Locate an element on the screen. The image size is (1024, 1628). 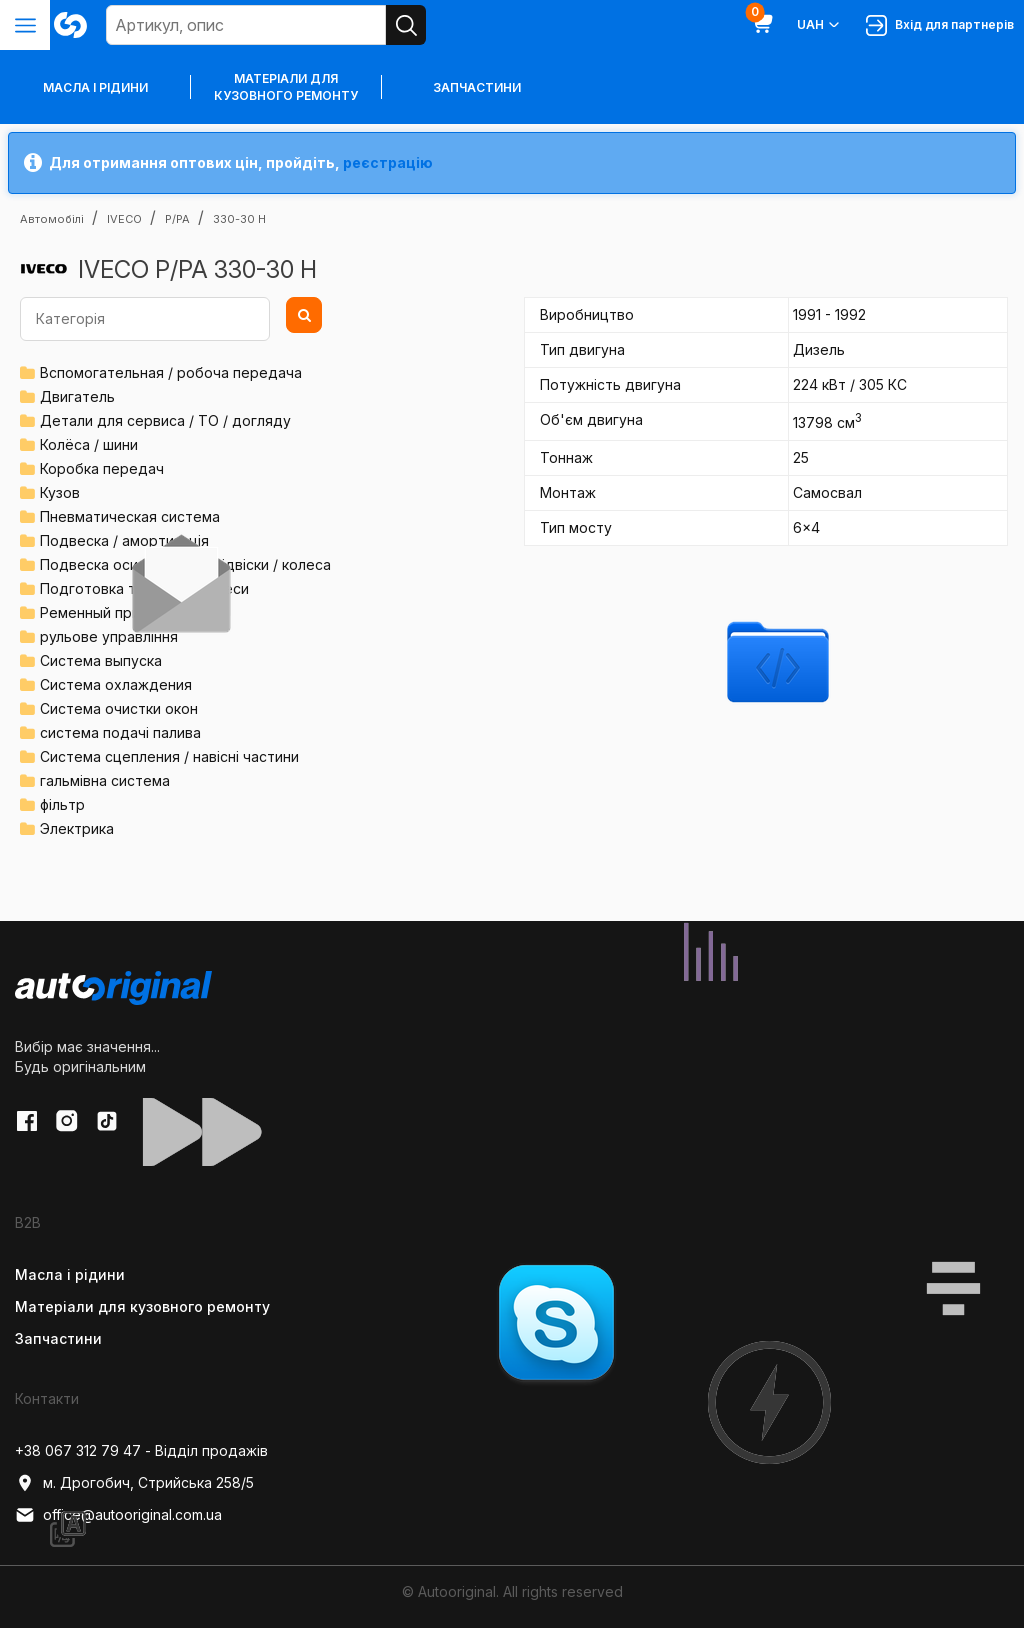
fast forward media playback is located at coordinates (203, 1132).